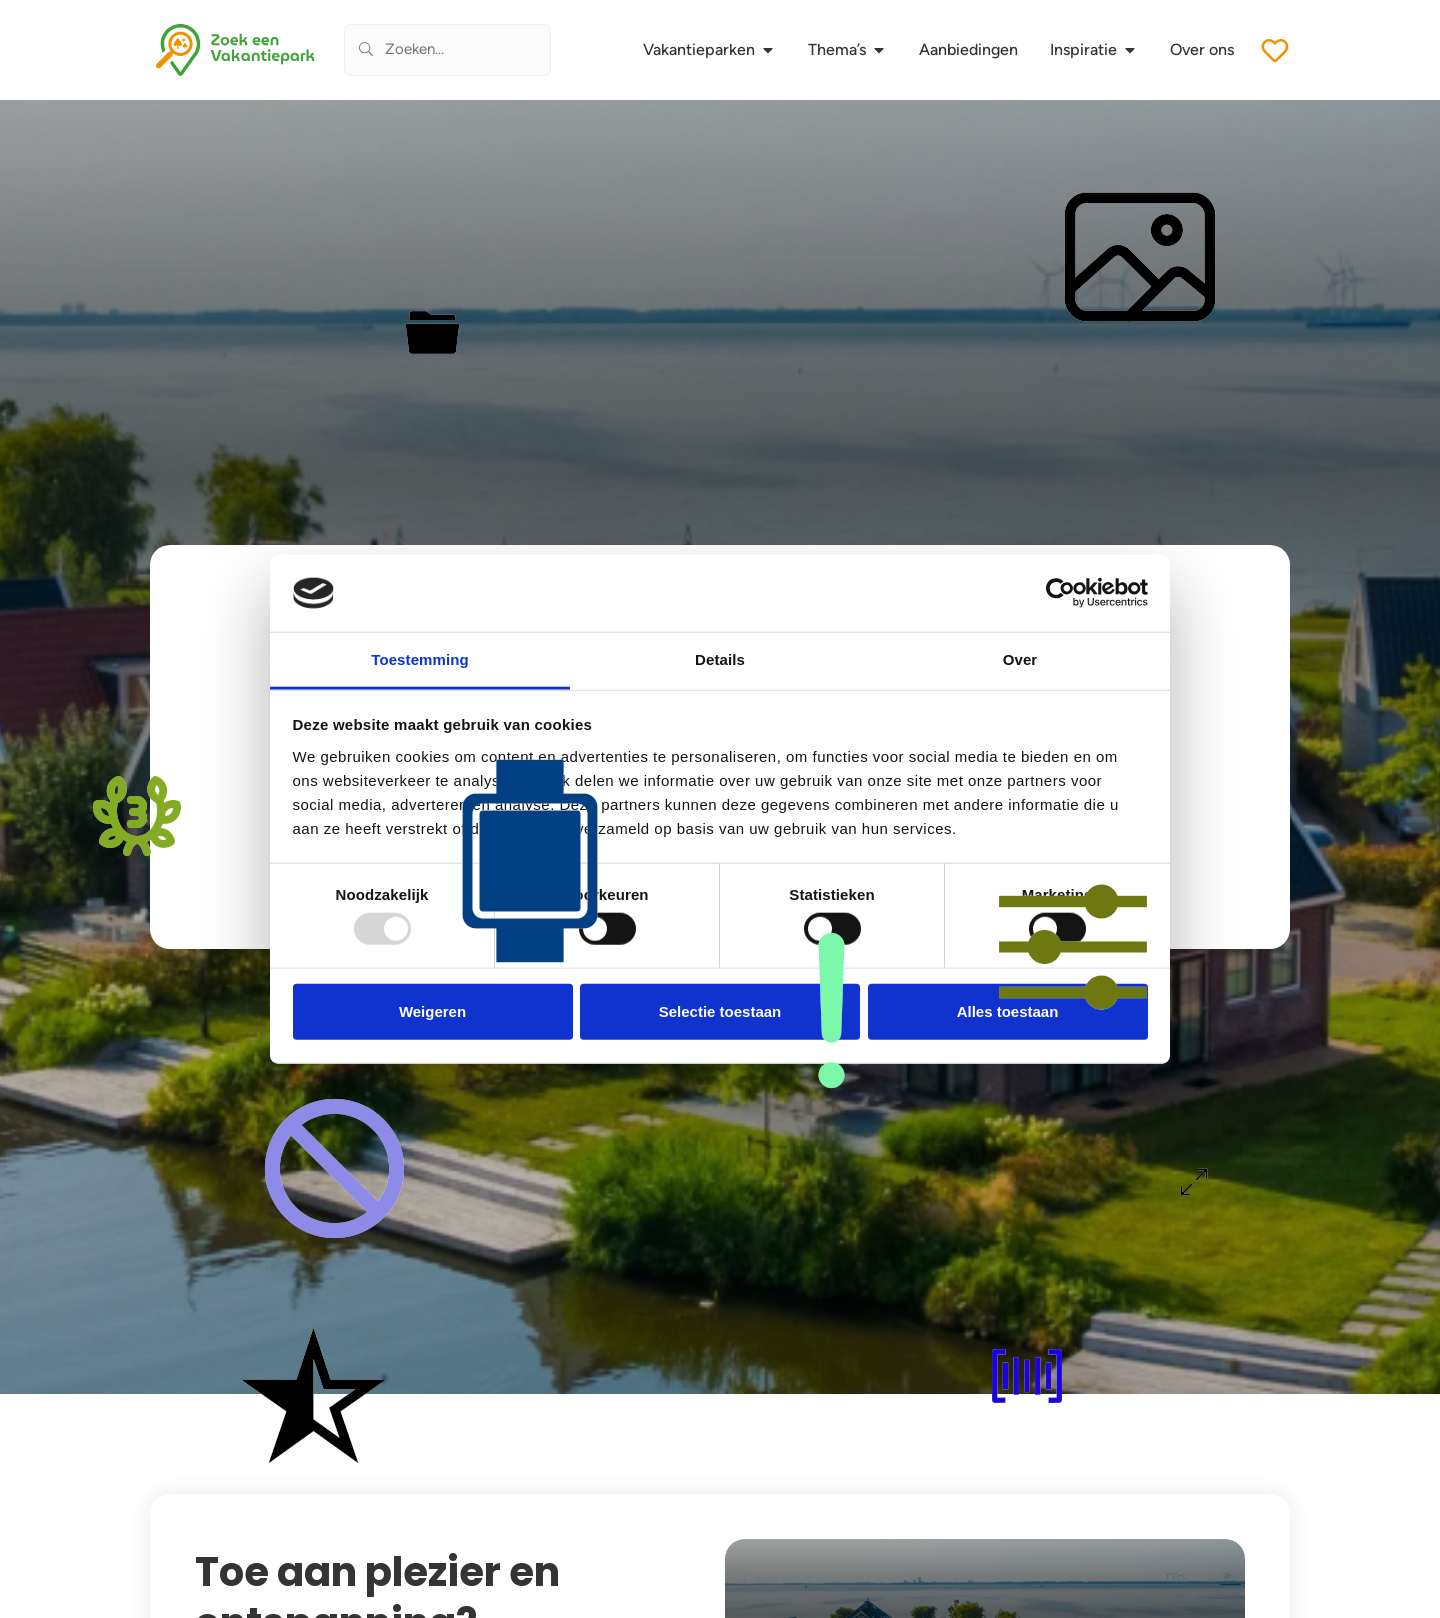  Describe the element at coordinates (334, 1168) in the screenshot. I see `indicates a blocked or prohibited action` at that location.